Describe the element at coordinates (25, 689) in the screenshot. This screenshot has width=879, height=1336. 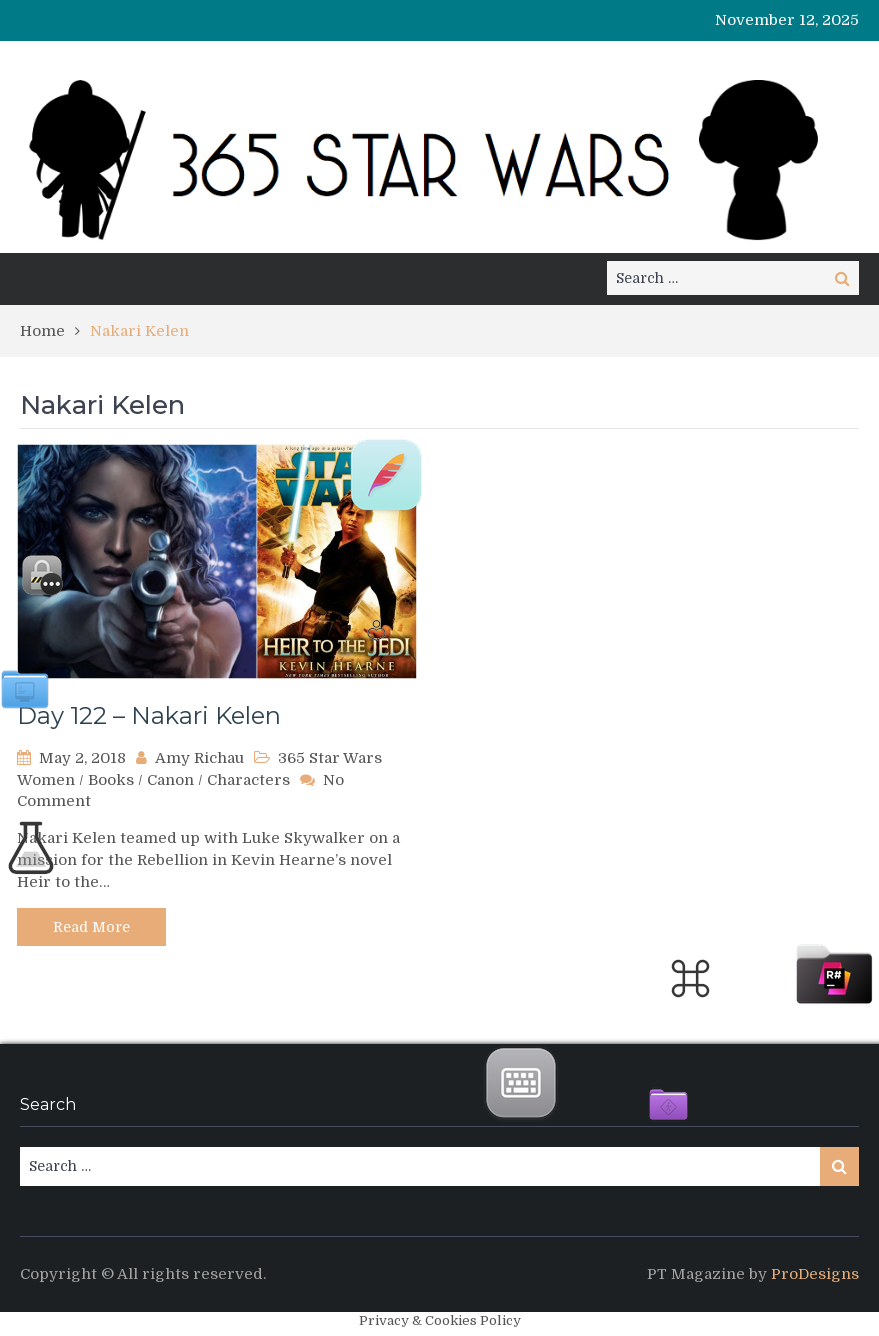
I see `open PC or windows computer folder` at that location.